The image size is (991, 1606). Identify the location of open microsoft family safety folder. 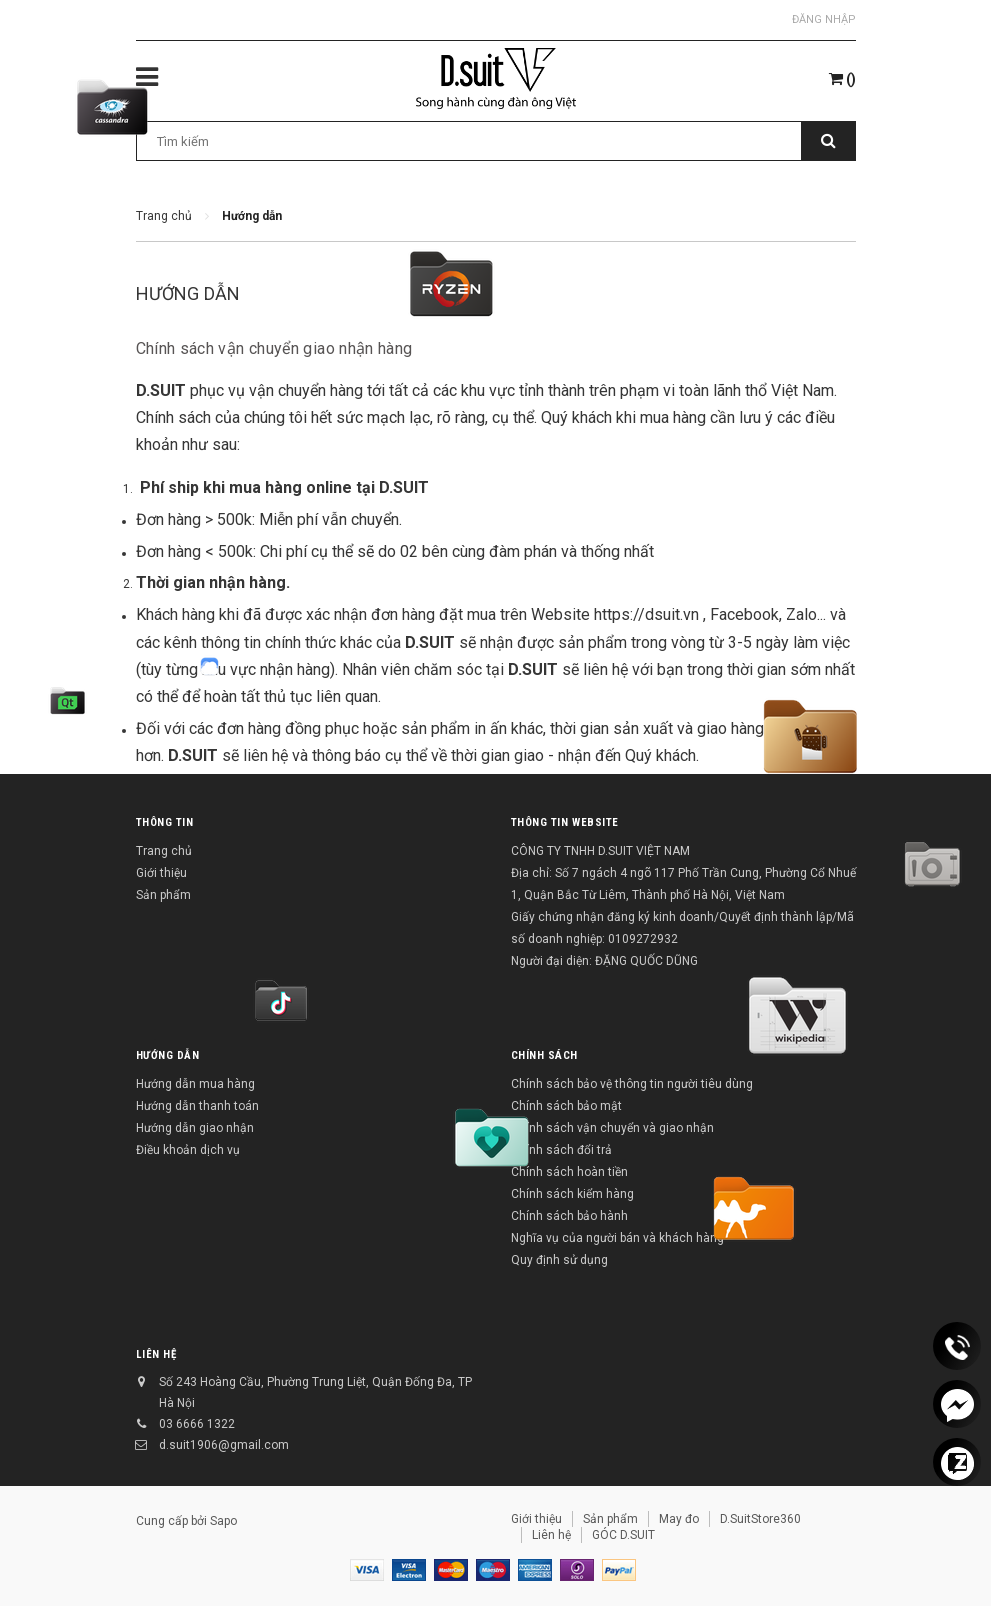
(491, 1139).